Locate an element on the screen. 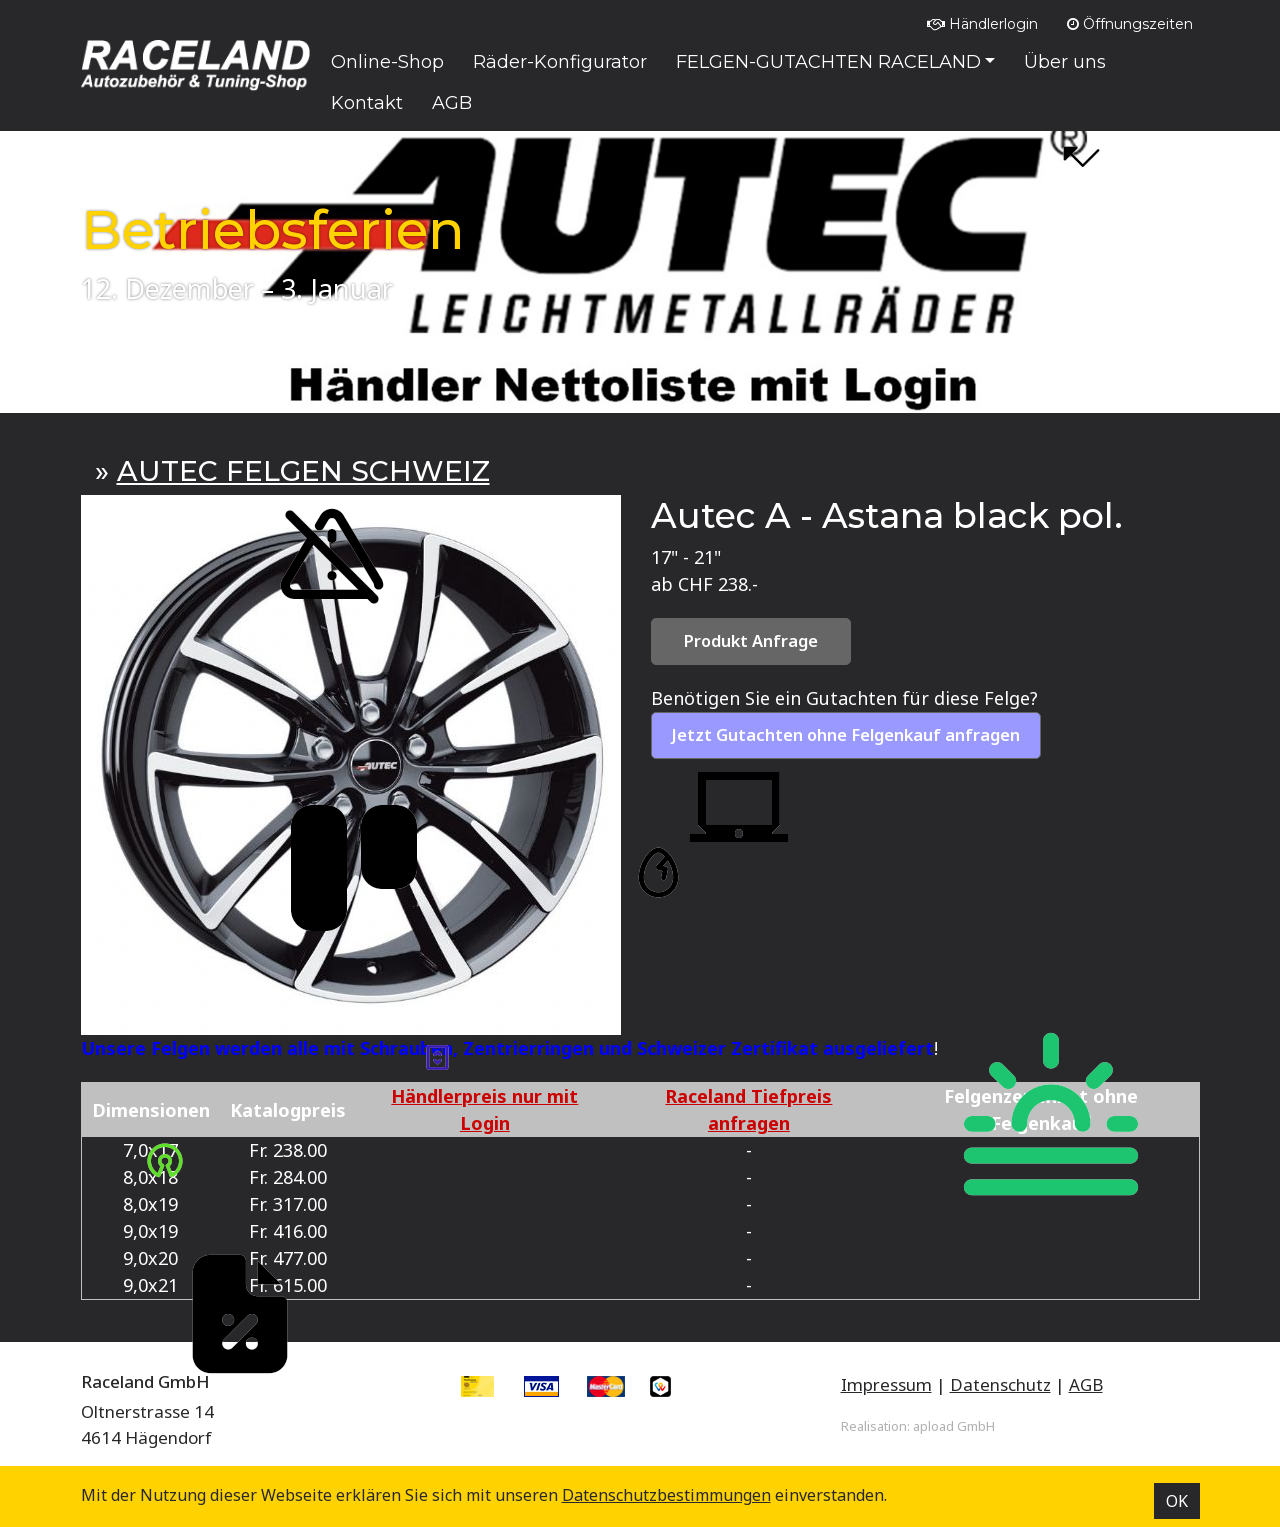 This screenshot has height=1527, width=1280. indicates a cracked or broken item is located at coordinates (658, 872).